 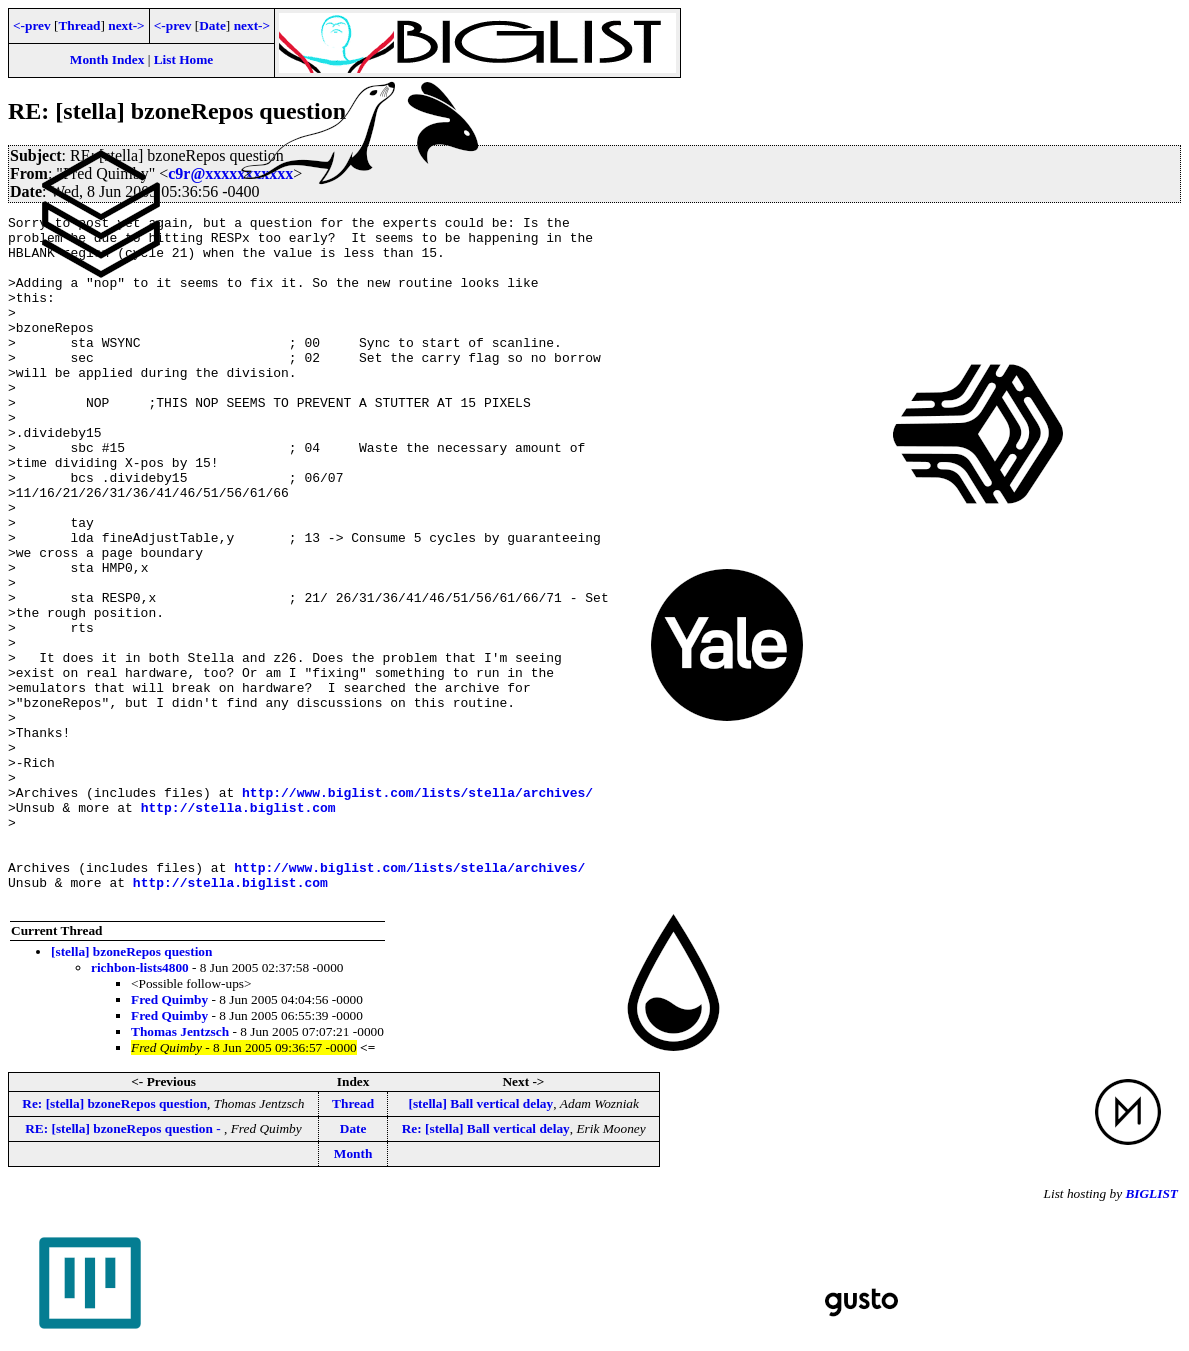 I want to click on mariadb foundation logo, so click(x=318, y=133).